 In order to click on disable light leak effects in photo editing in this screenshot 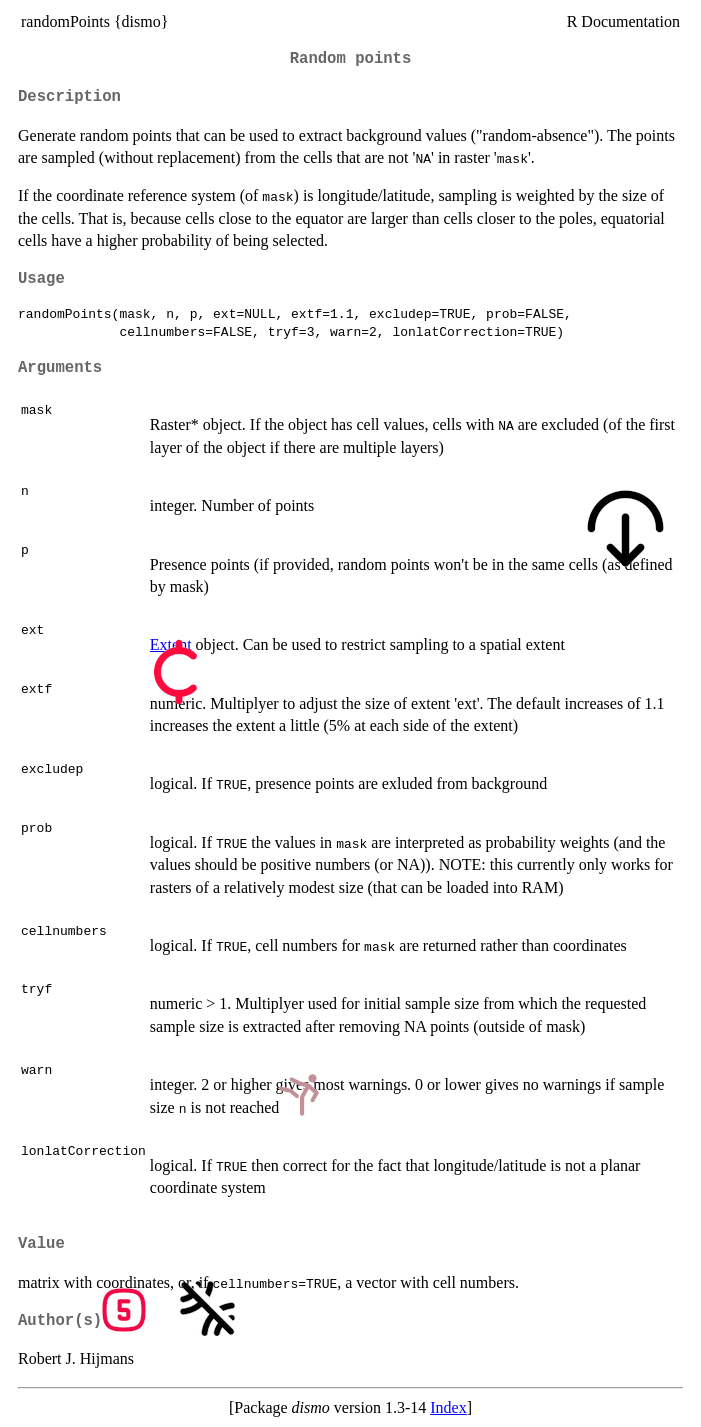, I will do `click(207, 1308)`.